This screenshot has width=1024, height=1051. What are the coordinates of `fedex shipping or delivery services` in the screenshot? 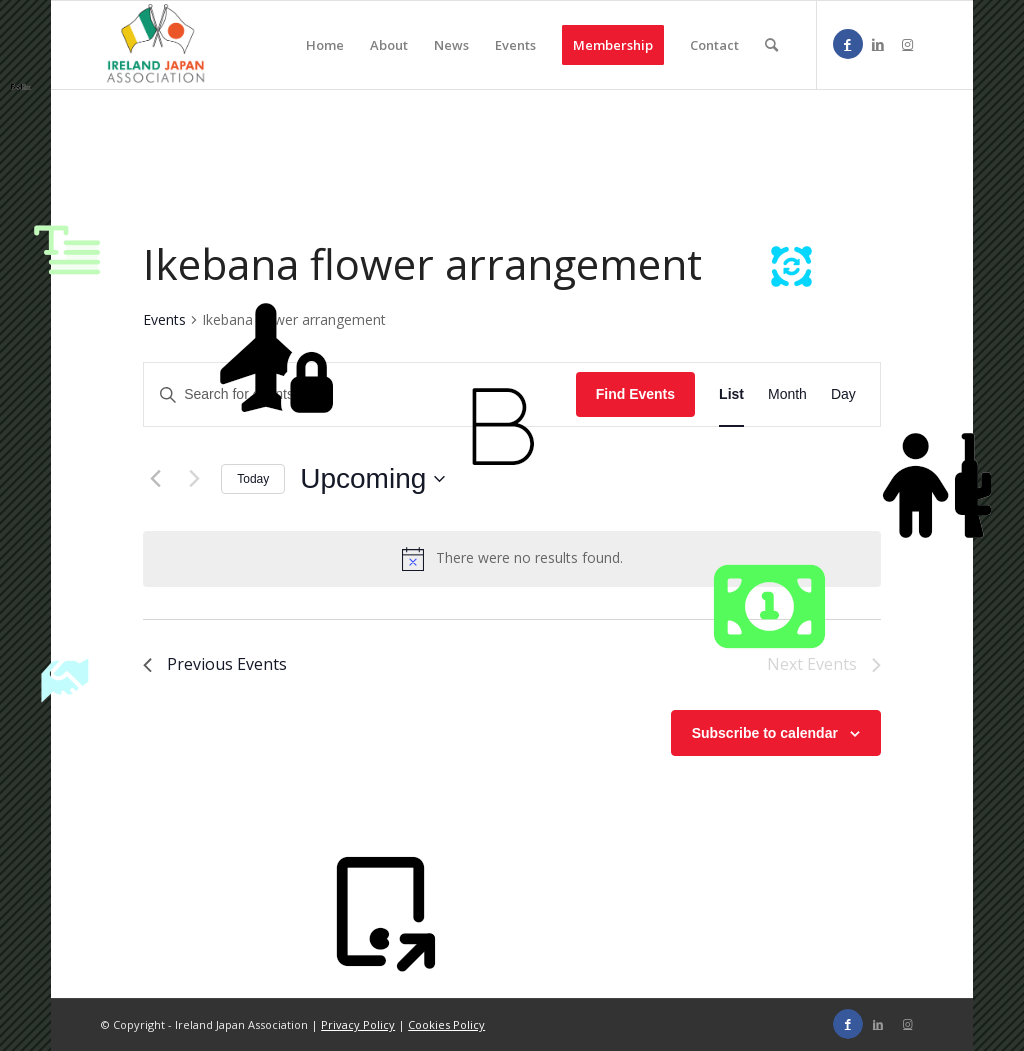 It's located at (21, 87).